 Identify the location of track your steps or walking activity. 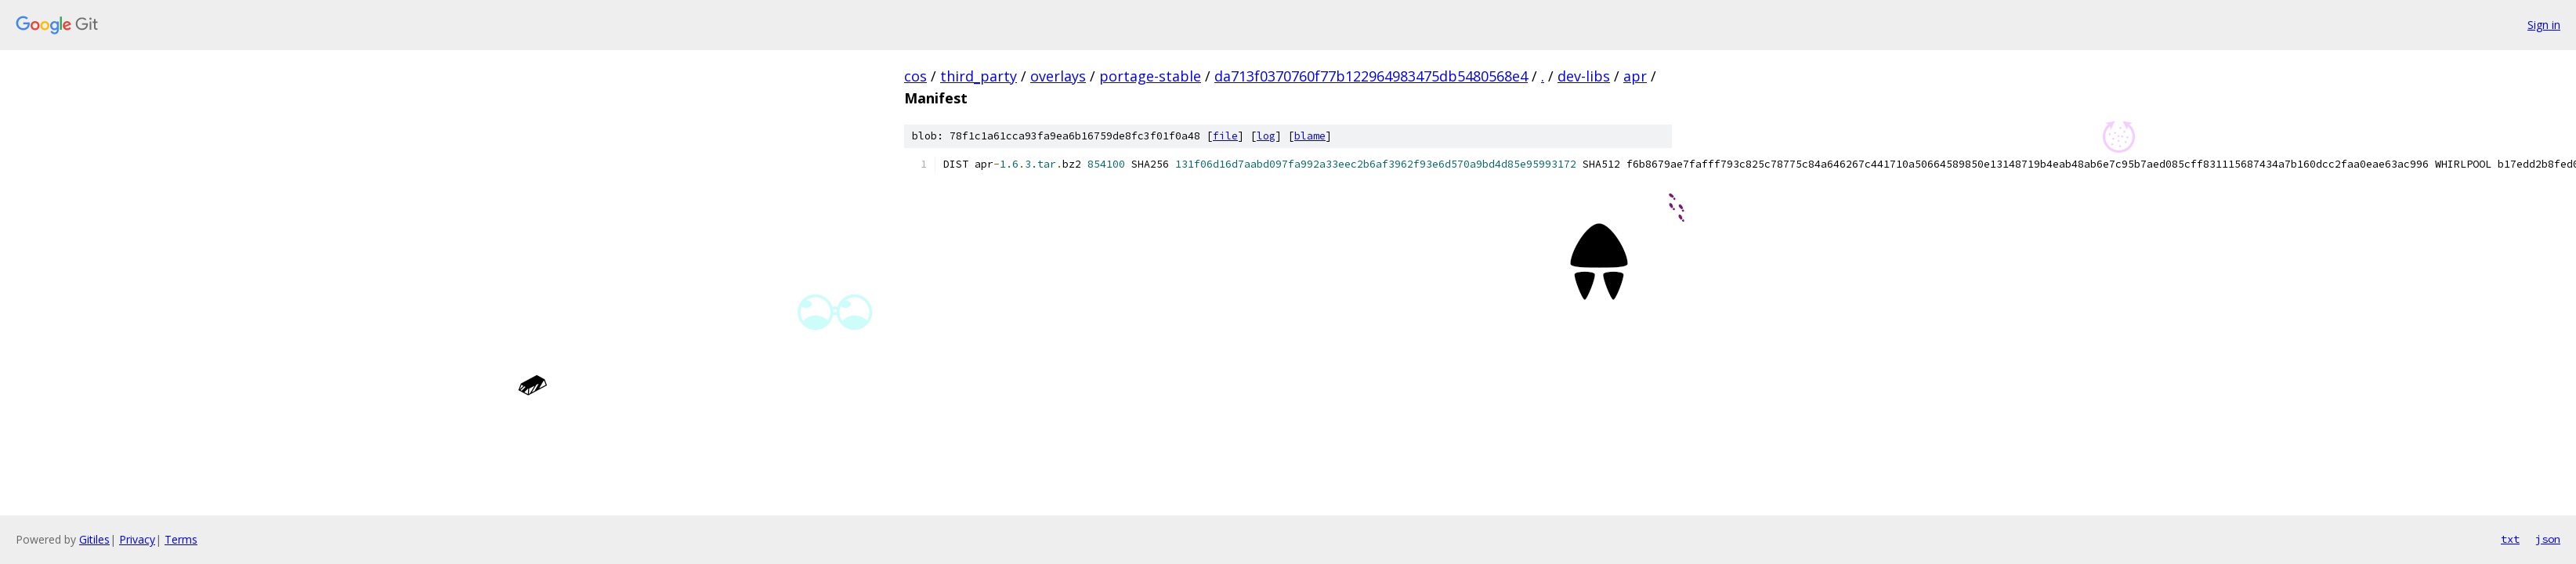
(1677, 208).